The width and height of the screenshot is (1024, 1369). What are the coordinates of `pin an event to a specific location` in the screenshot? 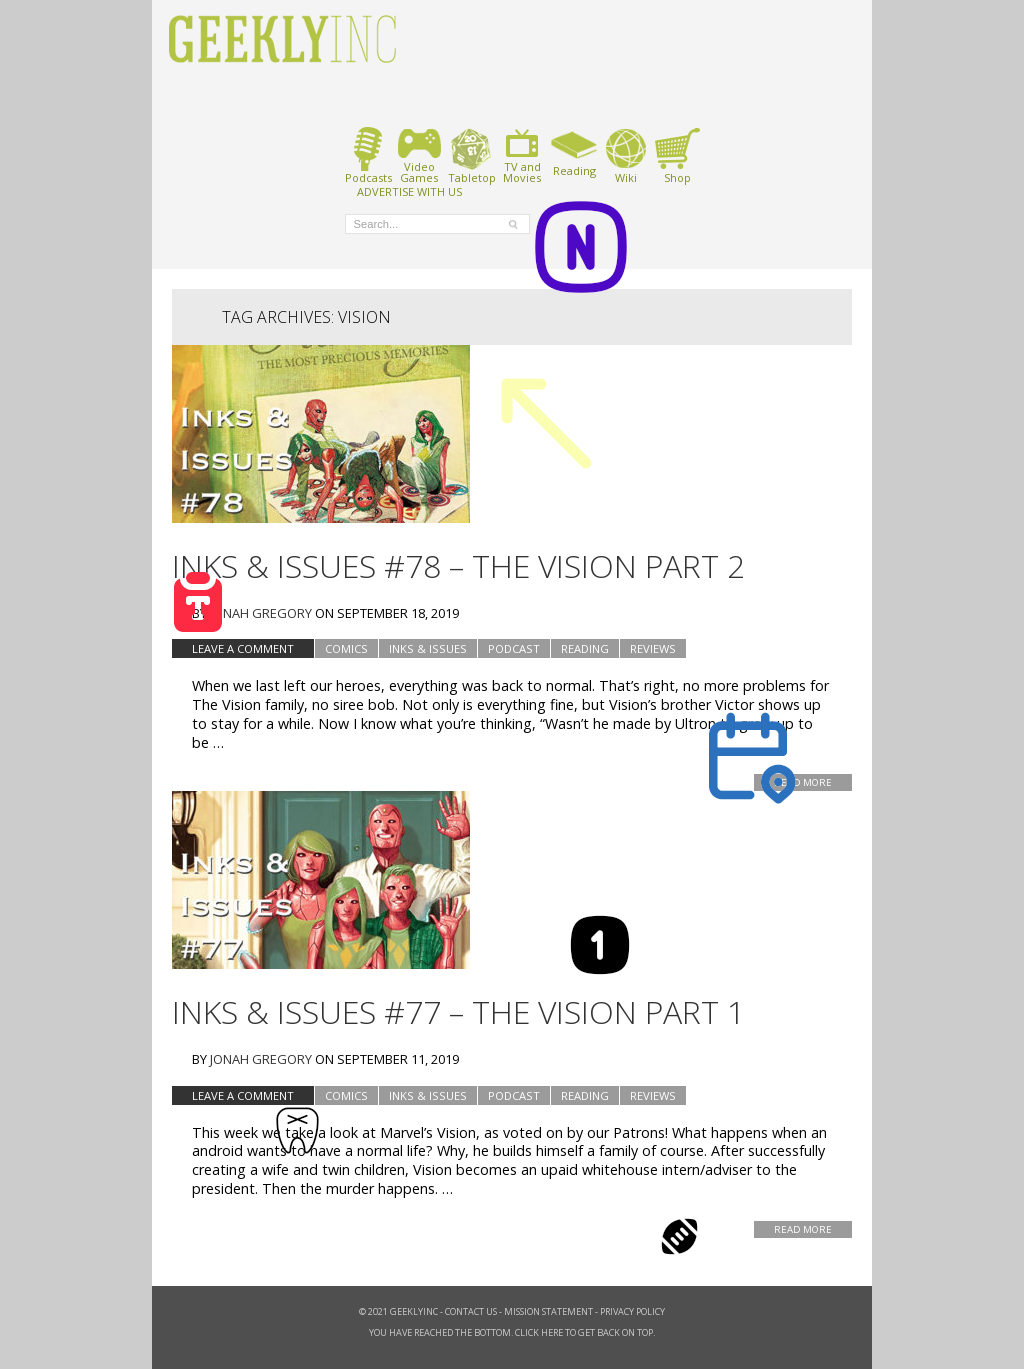 It's located at (748, 756).